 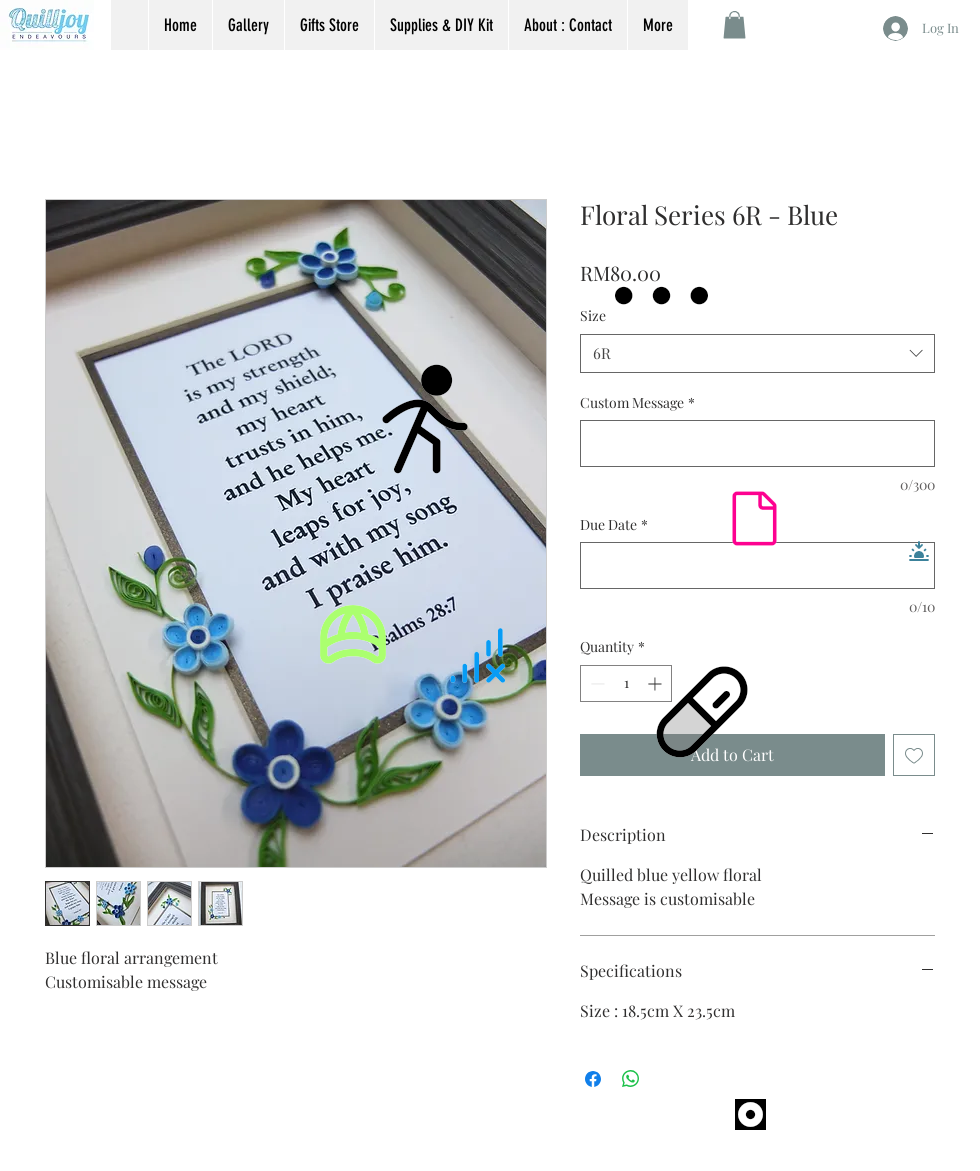 What do you see at coordinates (750, 1114) in the screenshot?
I see `view music album or collection` at bounding box center [750, 1114].